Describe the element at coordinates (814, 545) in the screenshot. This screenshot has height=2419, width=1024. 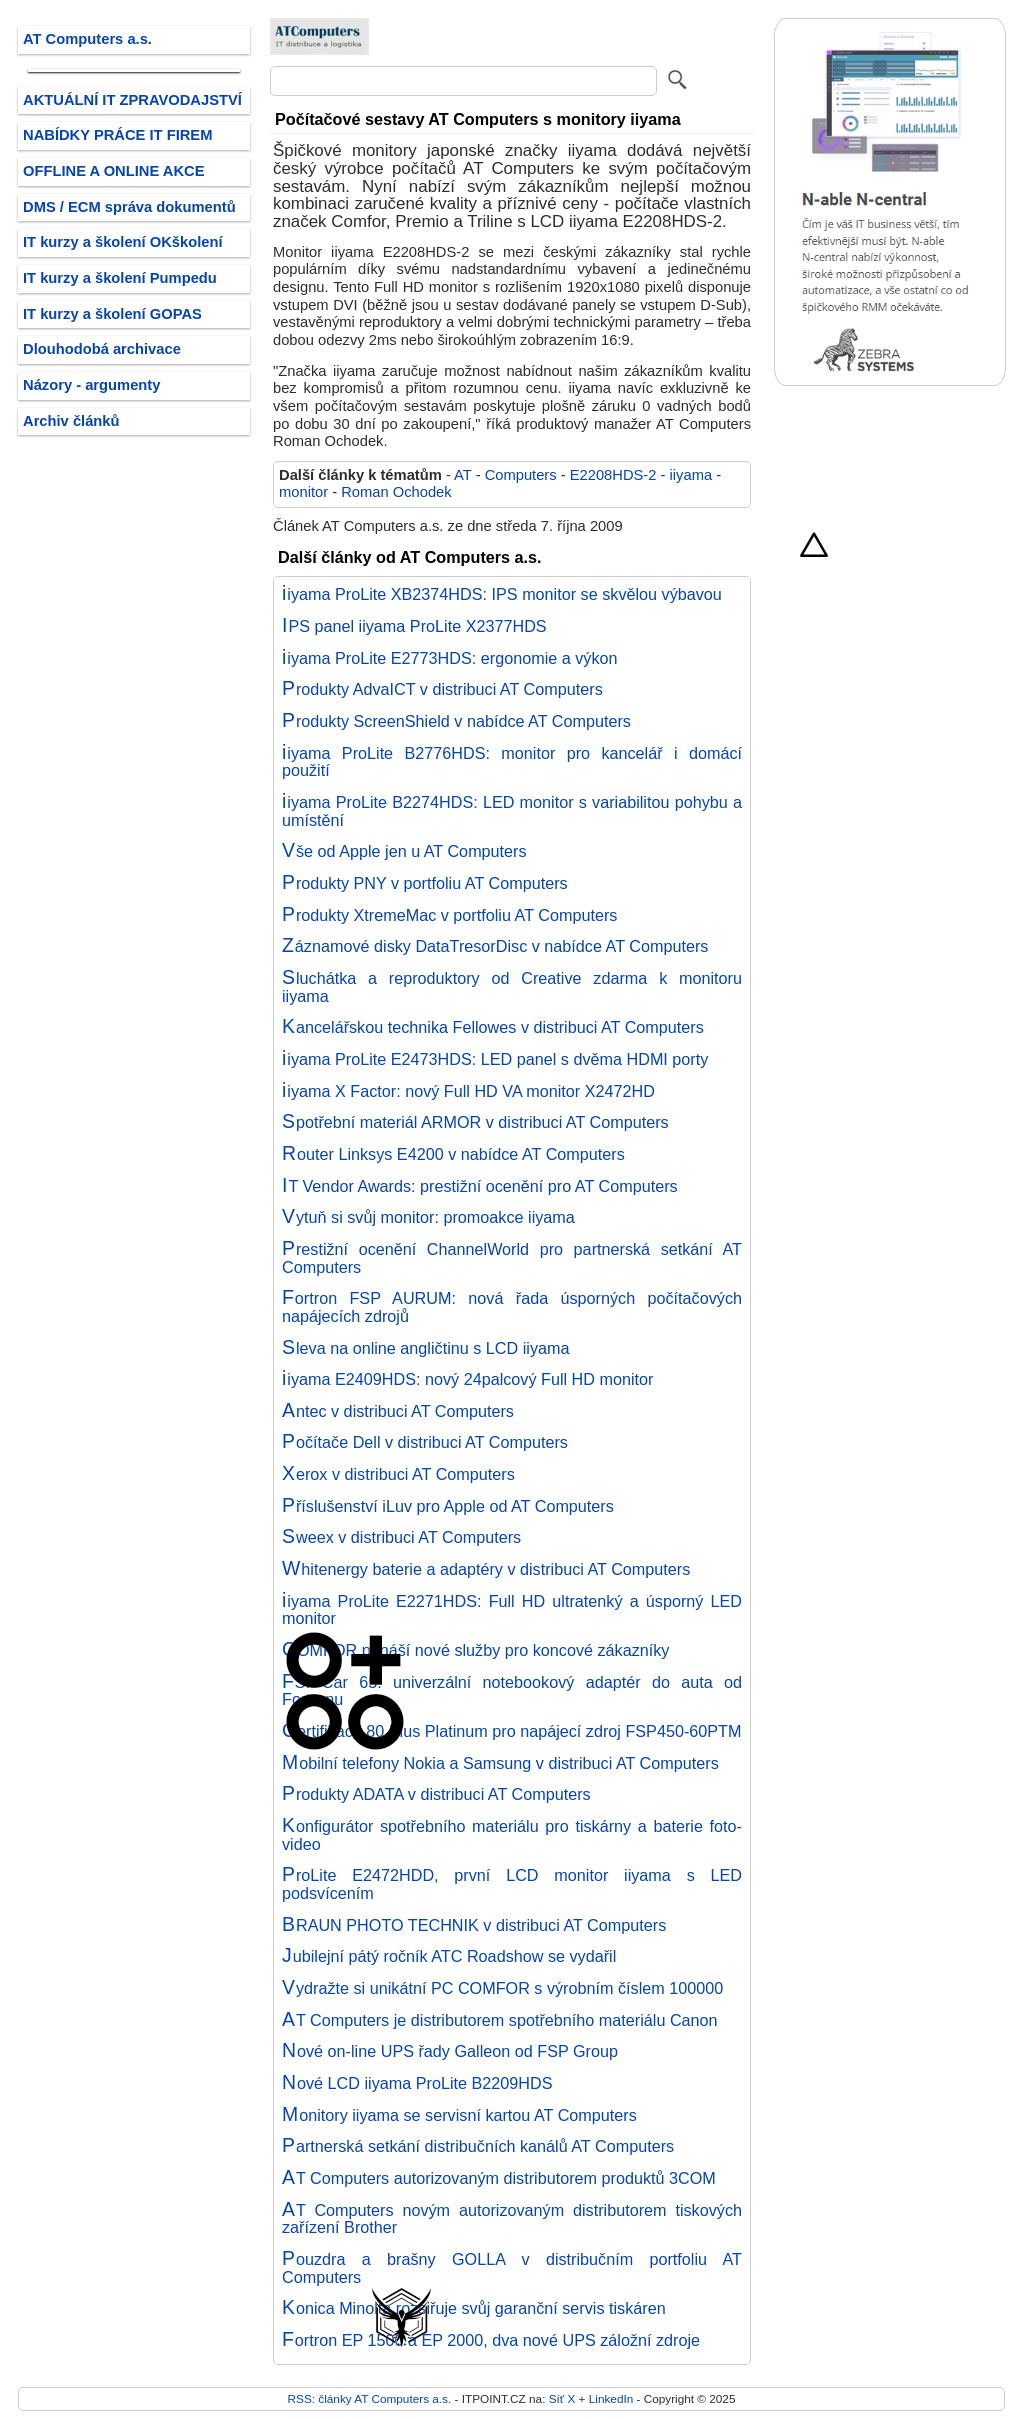
I see `draw or insert a triangle shape` at that location.